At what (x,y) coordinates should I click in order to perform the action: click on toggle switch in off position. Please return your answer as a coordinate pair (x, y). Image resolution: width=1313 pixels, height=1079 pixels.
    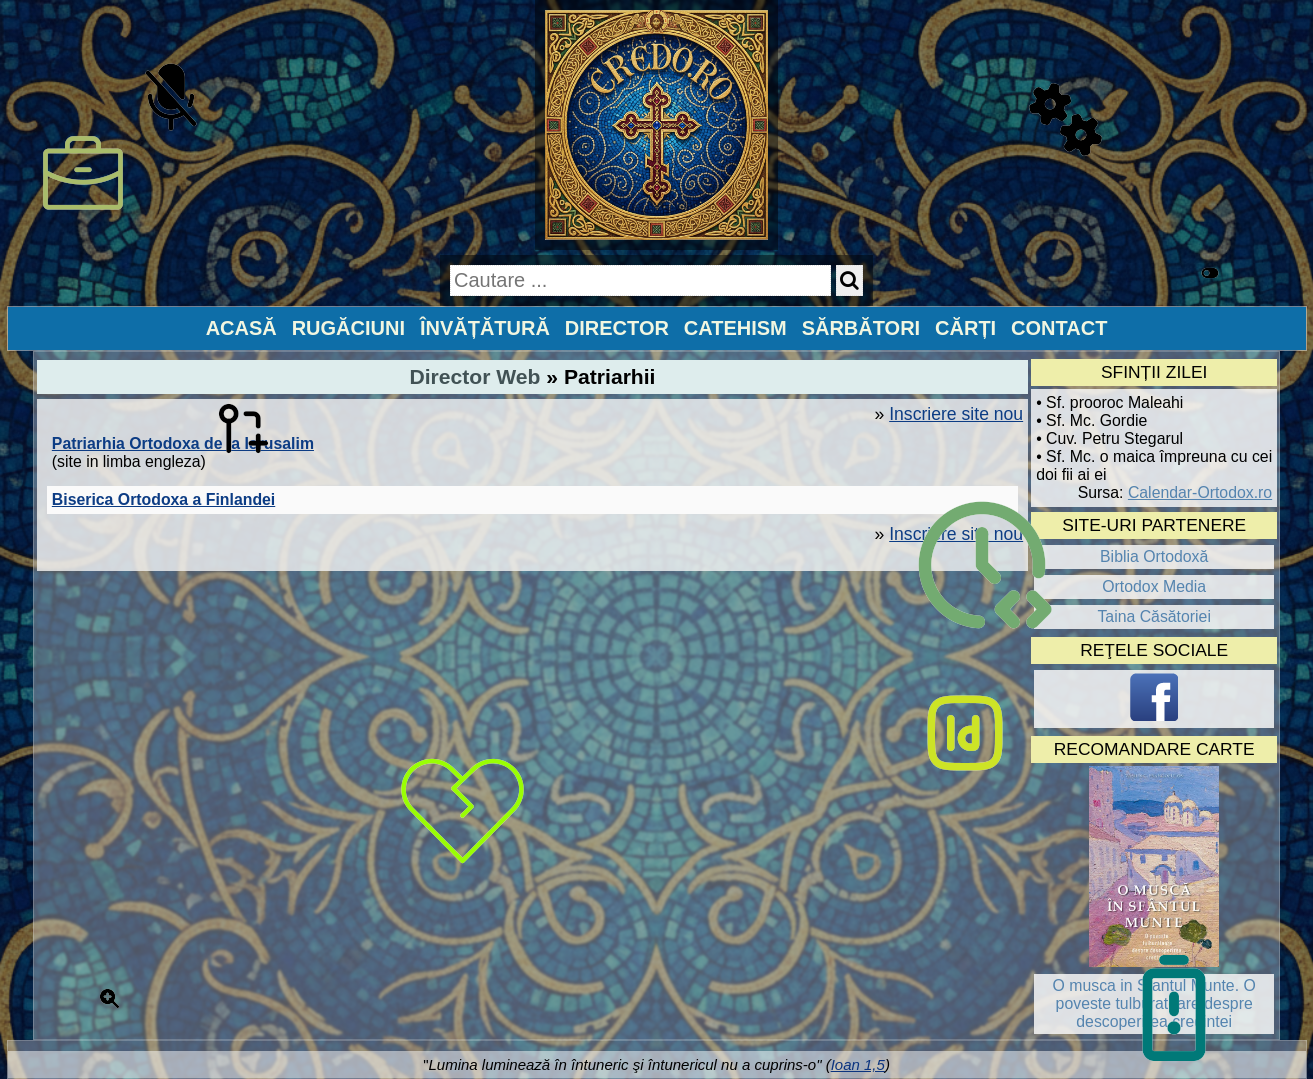
    Looking at the image, I should click on (1210, 273).